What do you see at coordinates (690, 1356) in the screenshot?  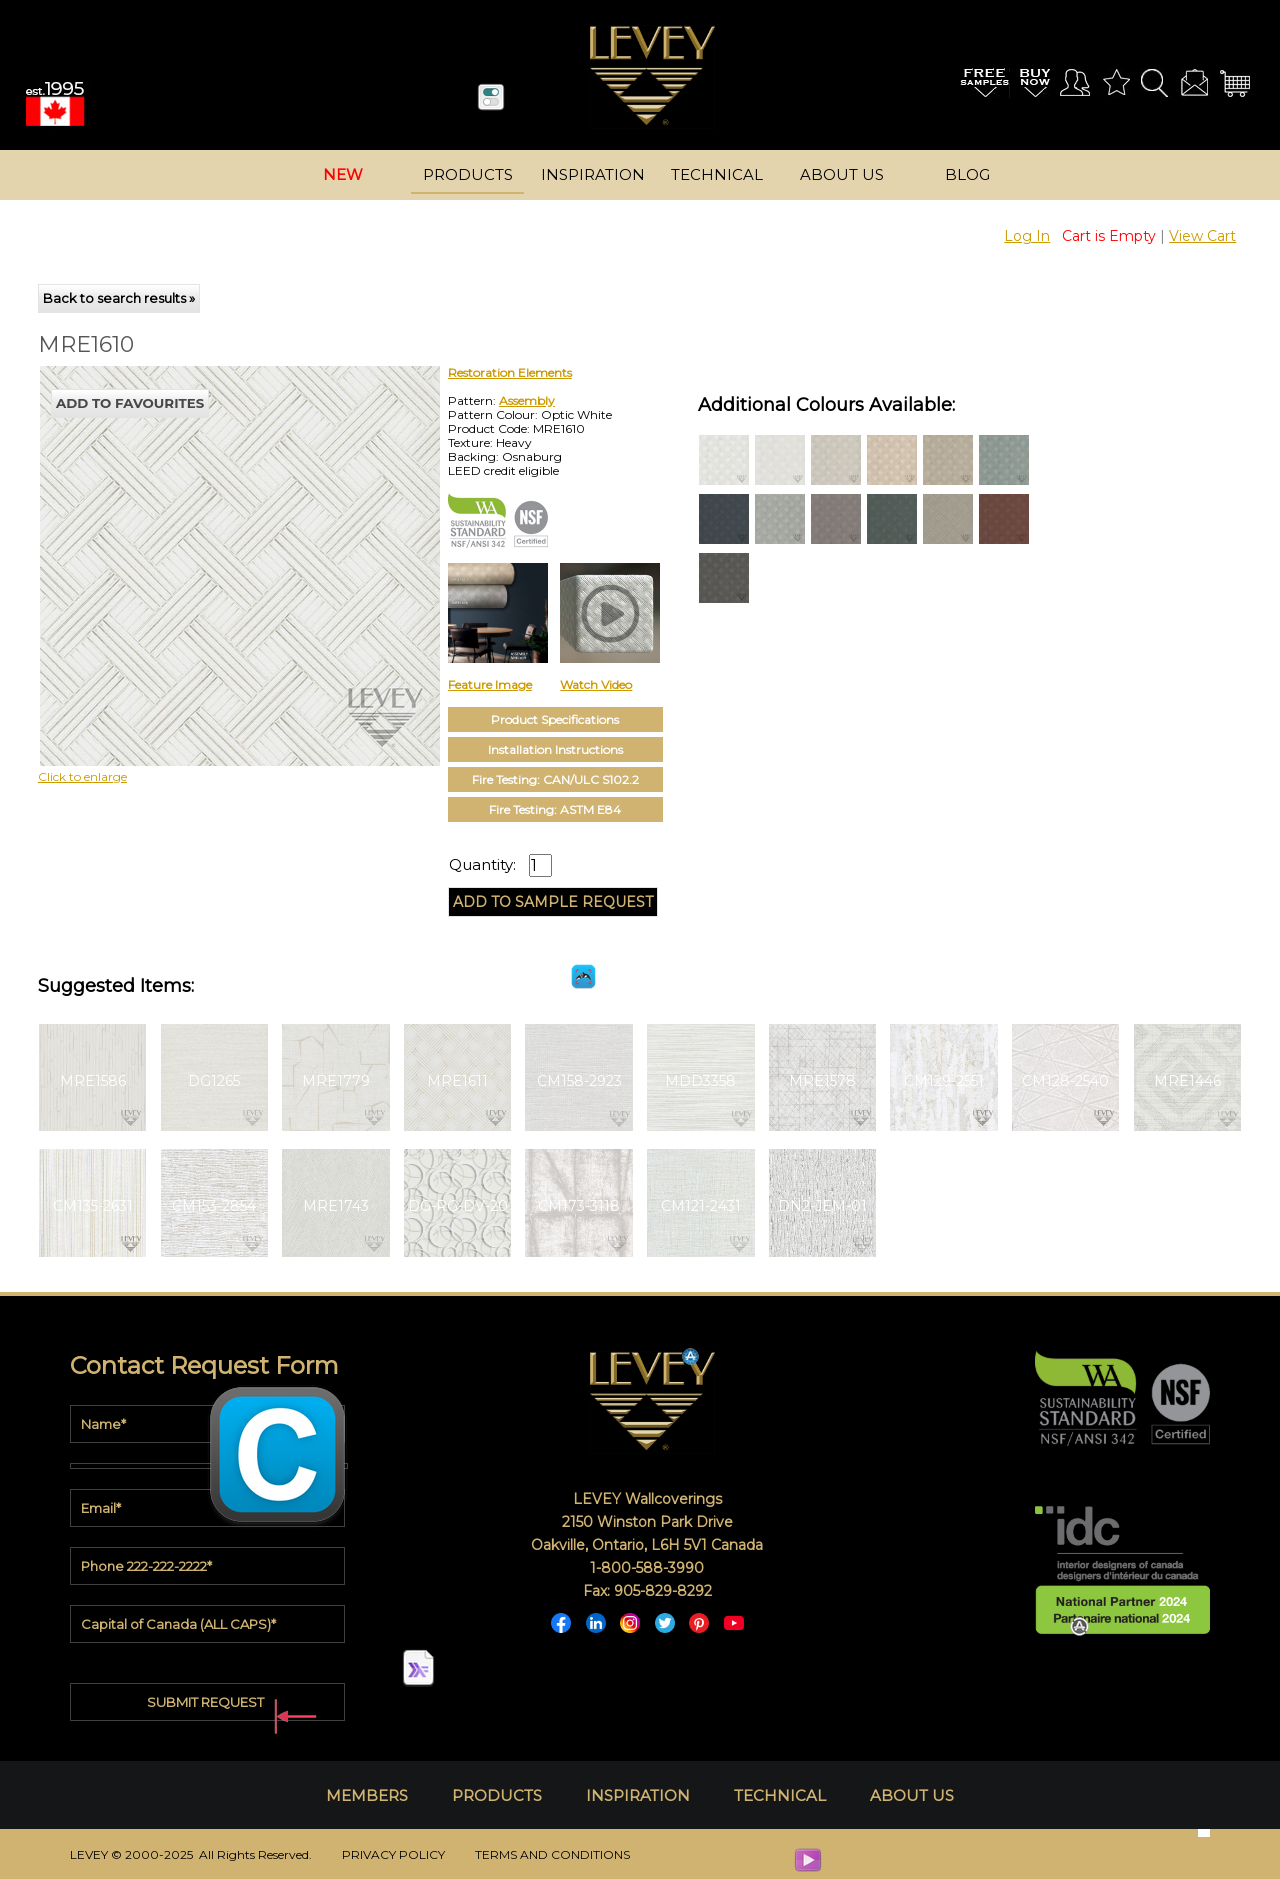 I see `open software properties or settings` at bounding box center [690, 1356].